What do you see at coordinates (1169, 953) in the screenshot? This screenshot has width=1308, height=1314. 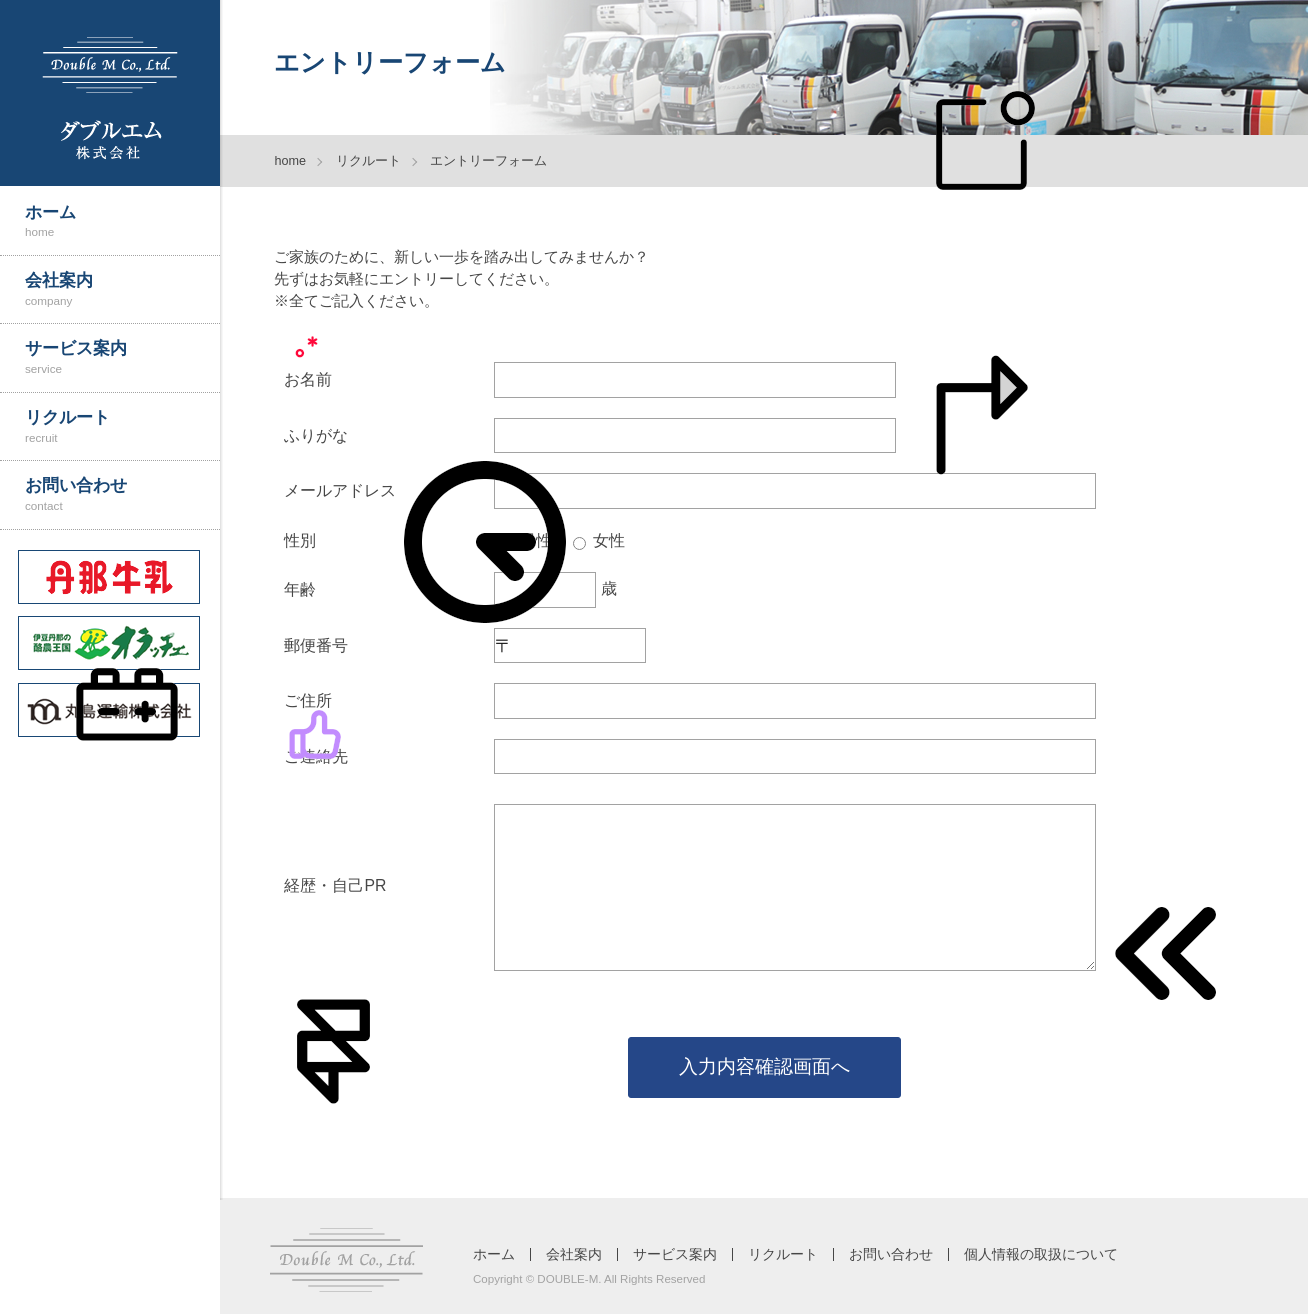 I see `go back to the beginning` at bounding box center [1169, 953].